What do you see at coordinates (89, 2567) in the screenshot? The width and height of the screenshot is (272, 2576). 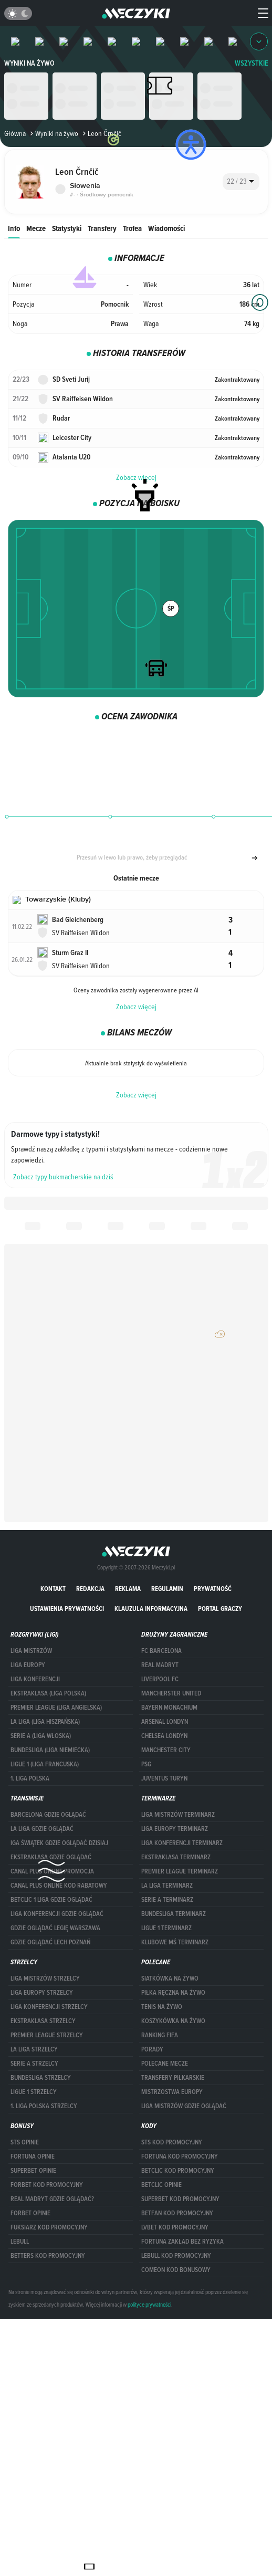 I see `rotate device to landscape mode` at bounding box center [89, 2567].